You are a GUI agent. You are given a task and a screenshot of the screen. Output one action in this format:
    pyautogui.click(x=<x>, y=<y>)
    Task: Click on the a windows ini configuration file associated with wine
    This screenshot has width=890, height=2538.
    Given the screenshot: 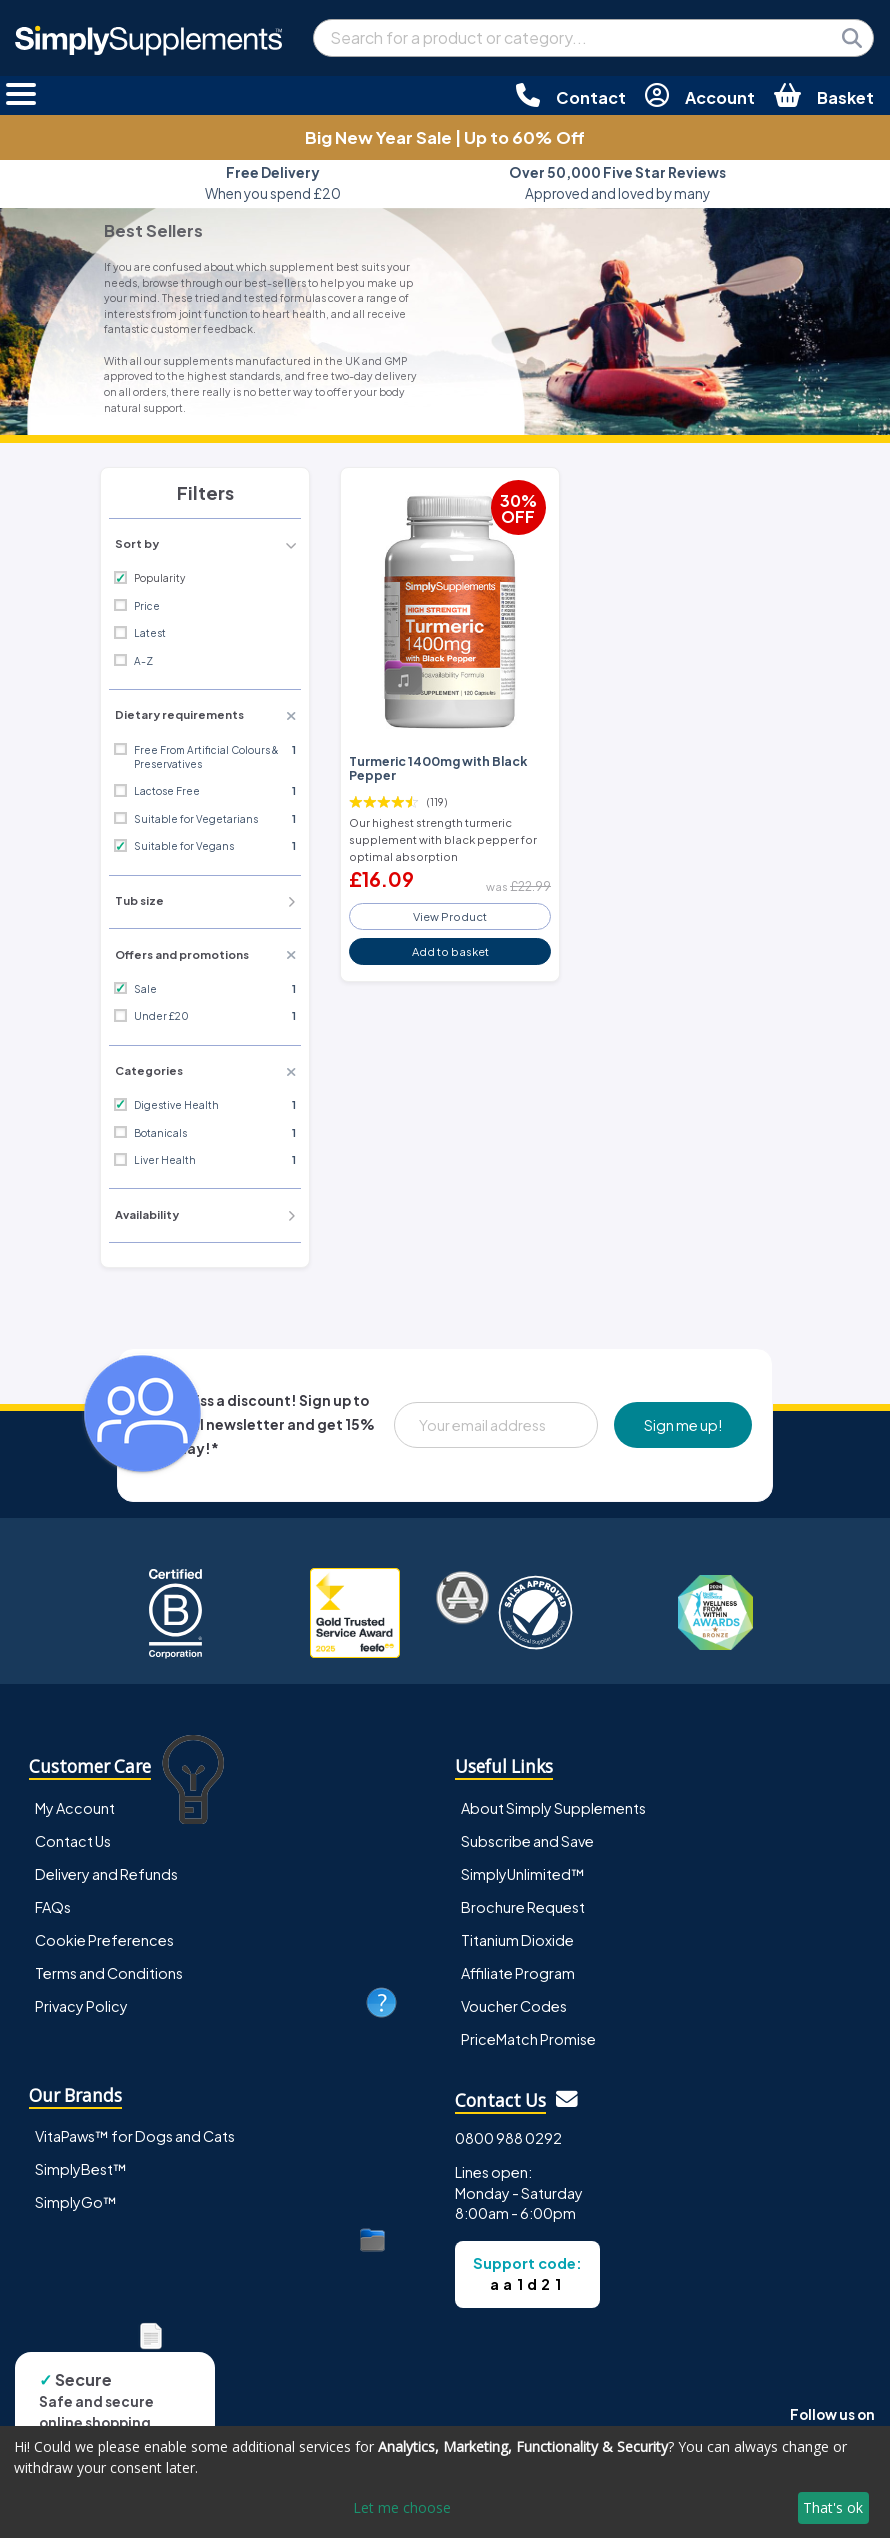 What is the action you would take?
    pyautogui.click(x=151, y=2336)
    